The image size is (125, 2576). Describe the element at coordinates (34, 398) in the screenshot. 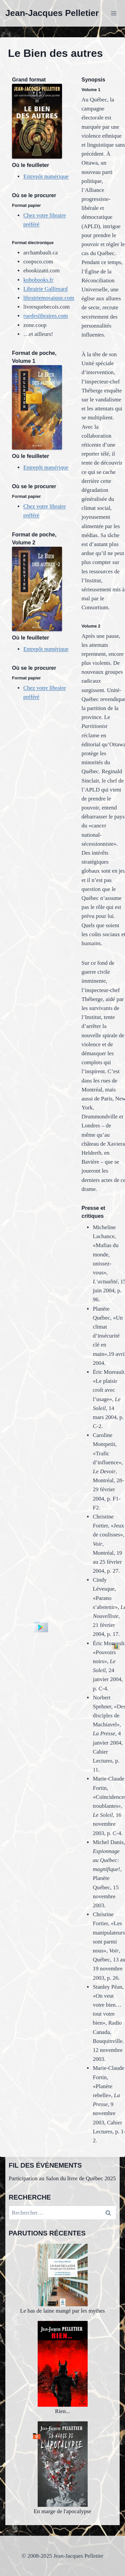

I see `open folder containing financial documents` at that location.